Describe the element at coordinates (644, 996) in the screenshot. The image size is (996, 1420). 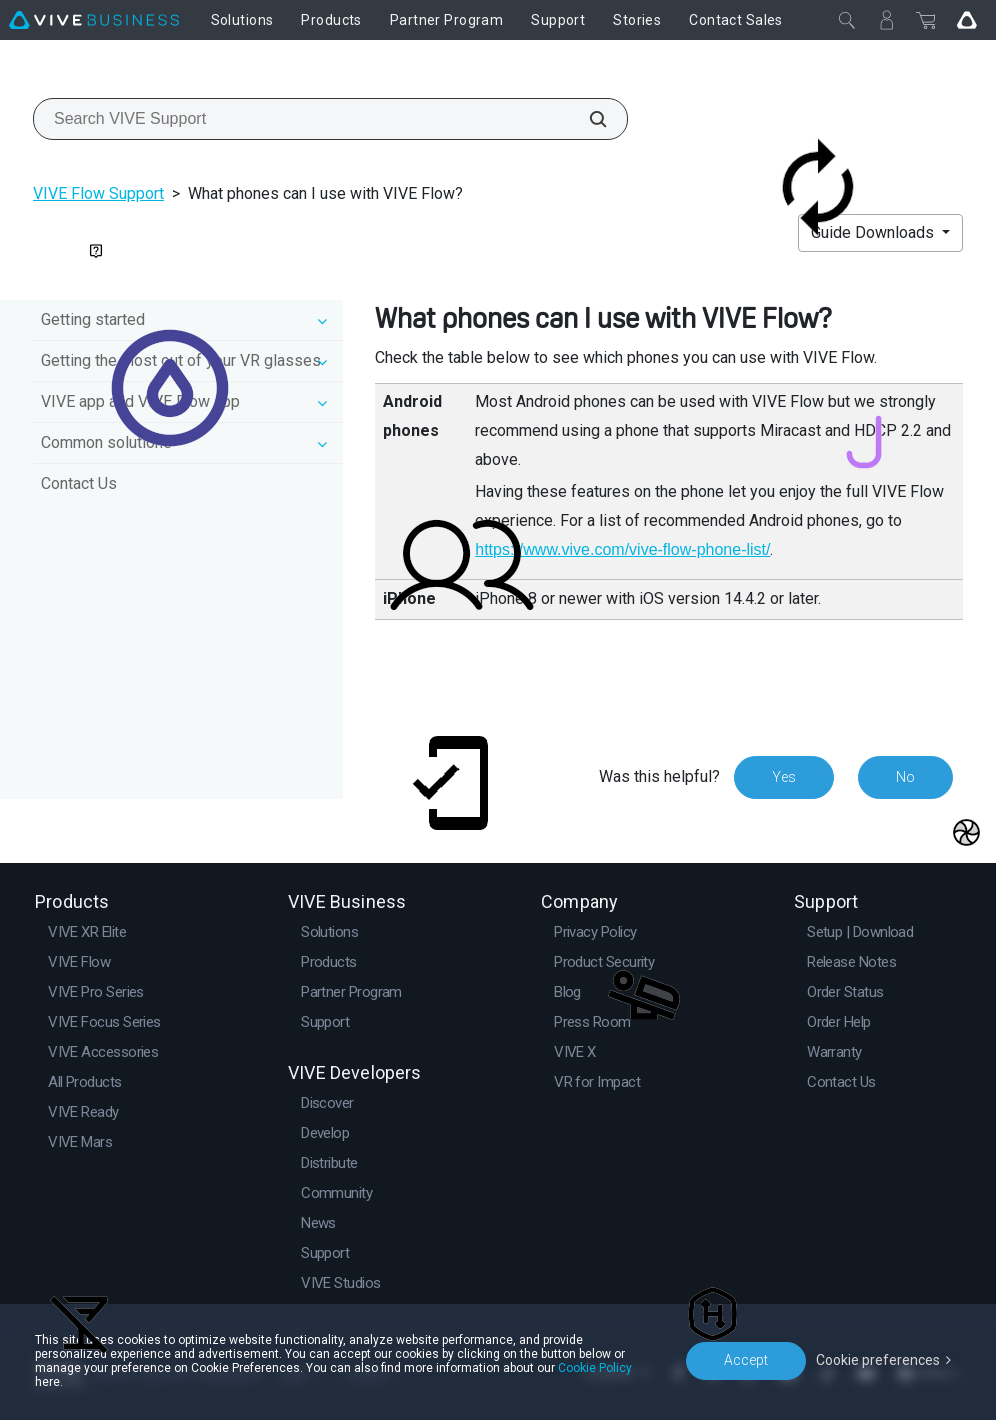
I see `indicates lie-flat seat availability on flight` at that location.